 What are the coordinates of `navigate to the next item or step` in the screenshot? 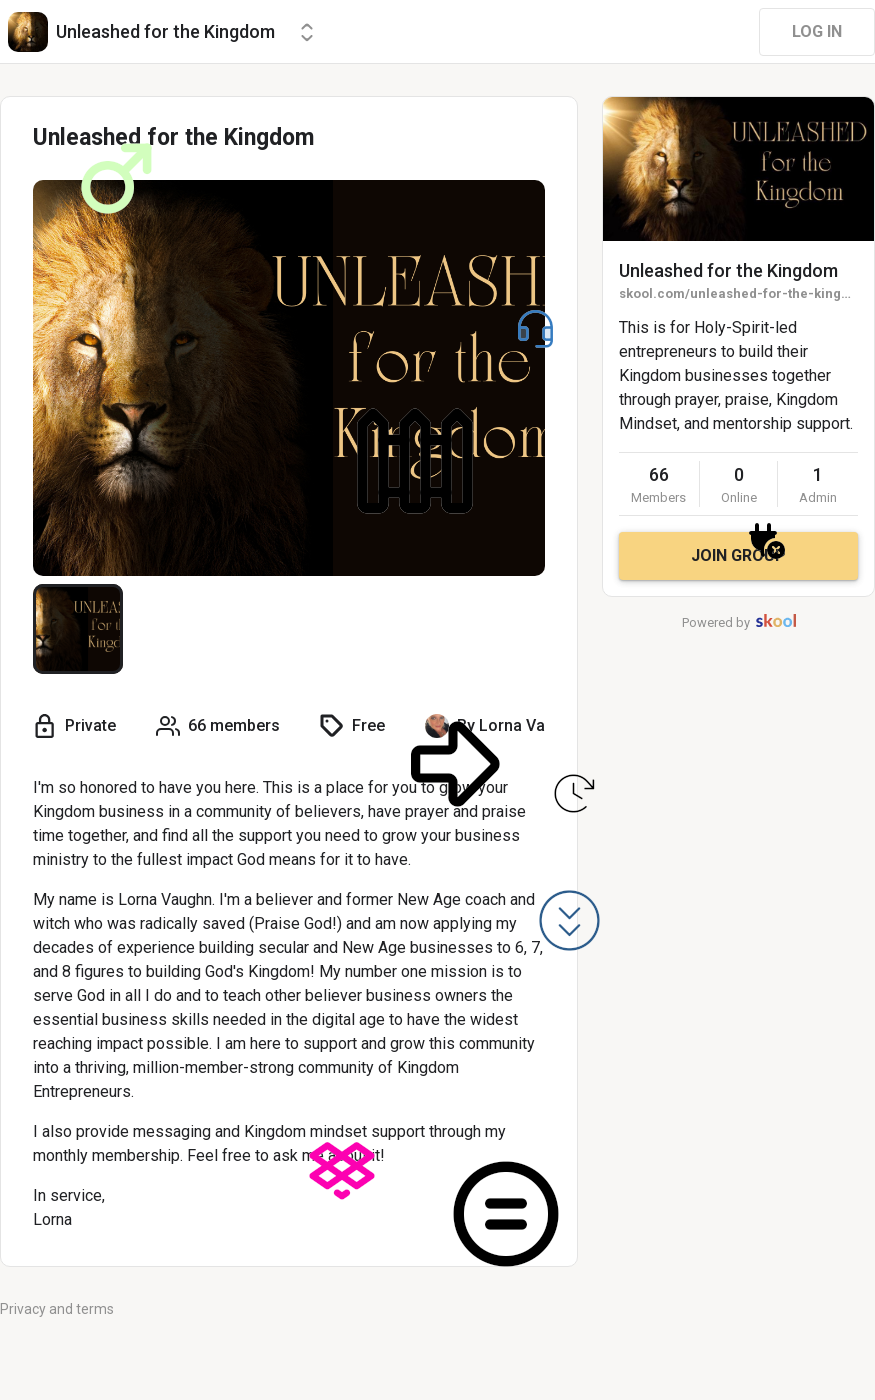 It's located at (453, 764).